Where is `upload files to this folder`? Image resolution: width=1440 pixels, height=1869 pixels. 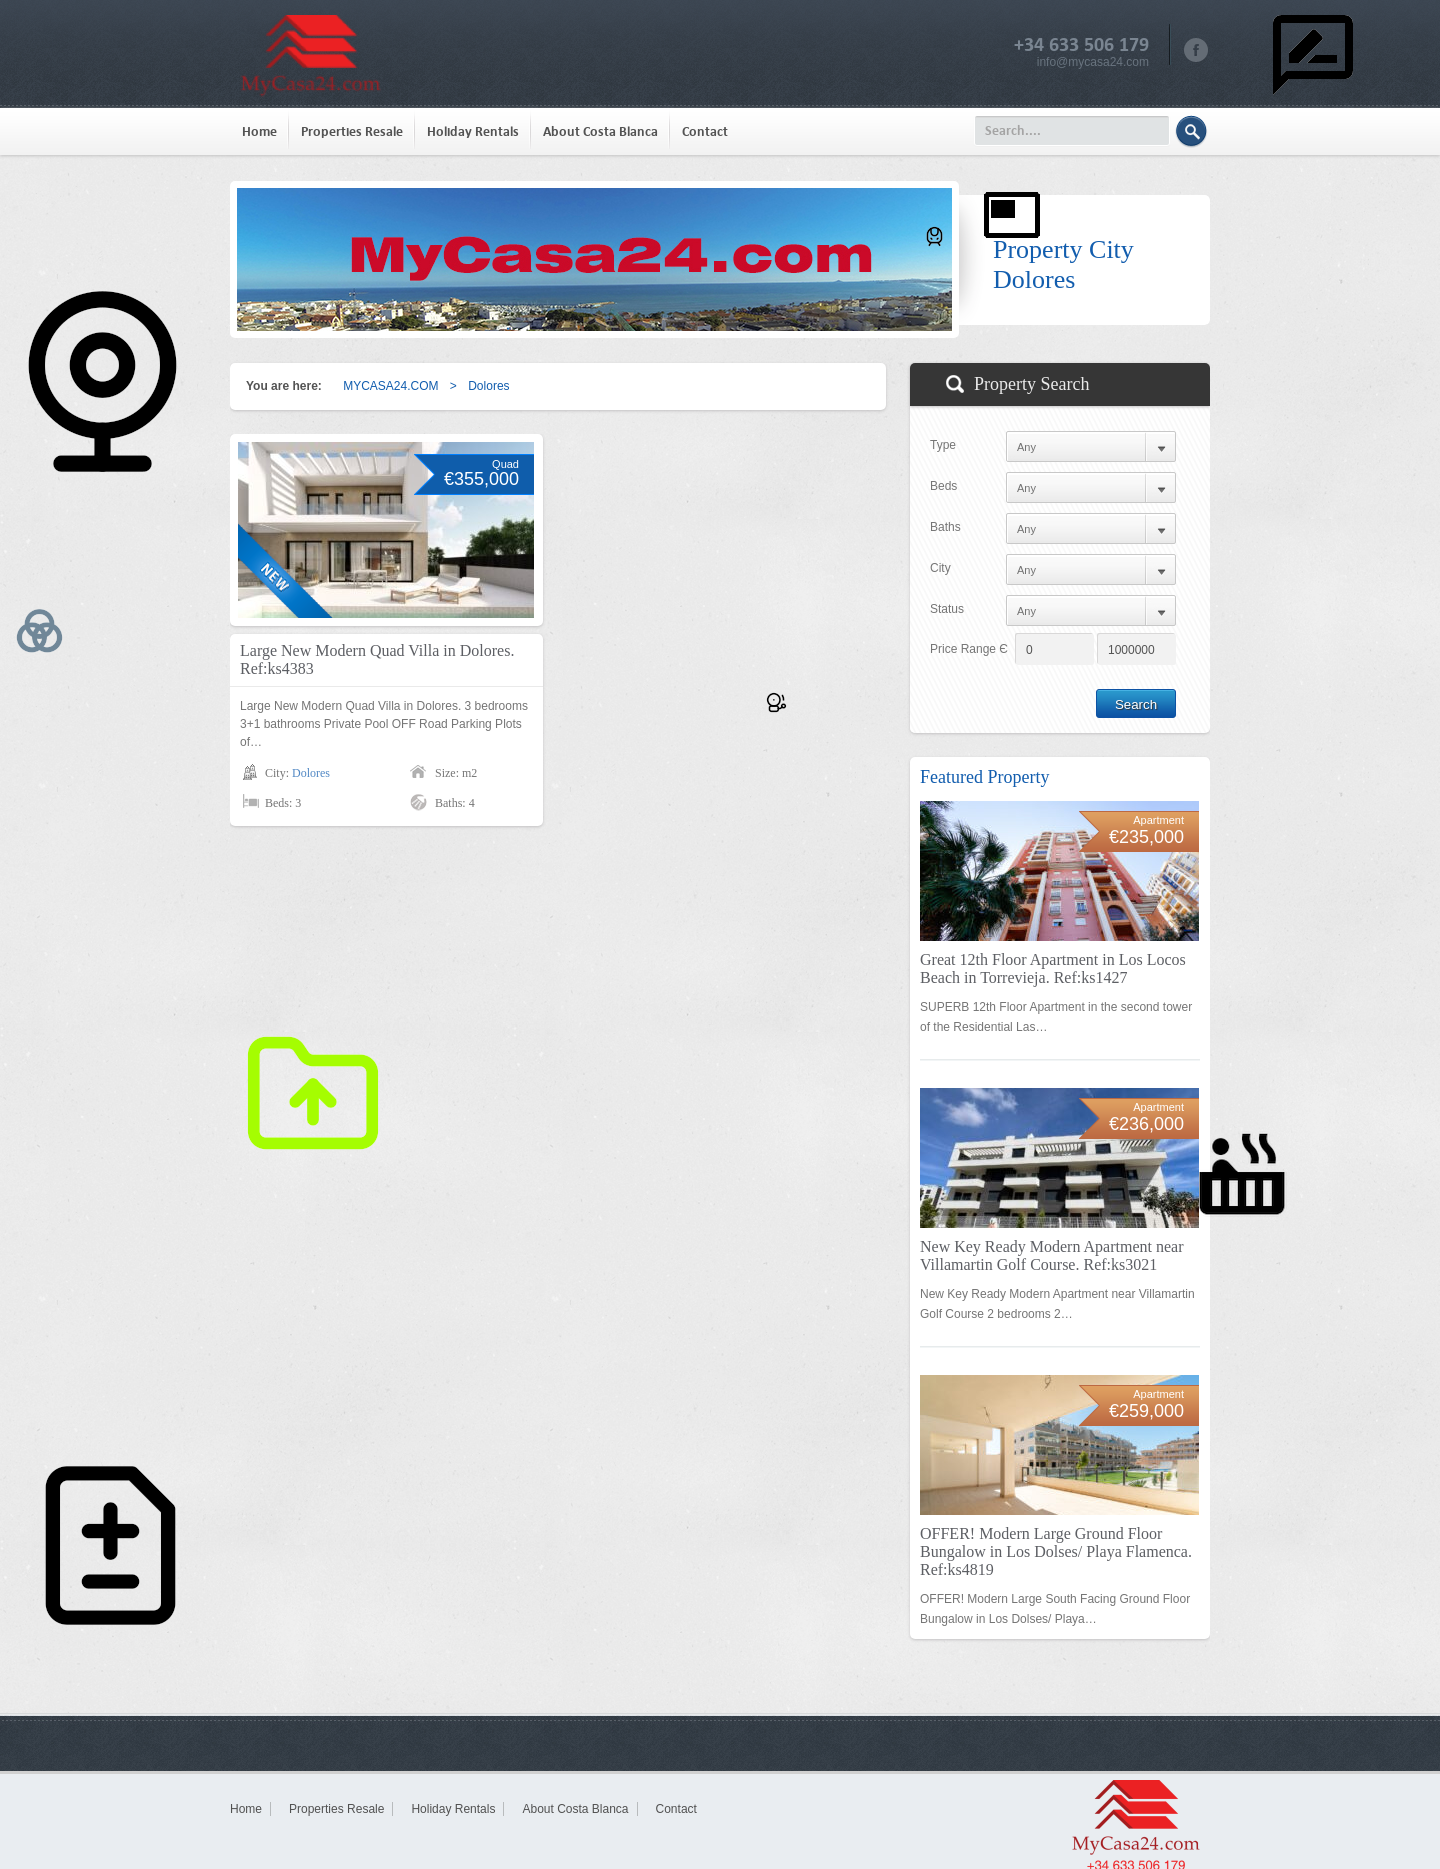
upload files to this folder is located at coordinates (313, 1096).